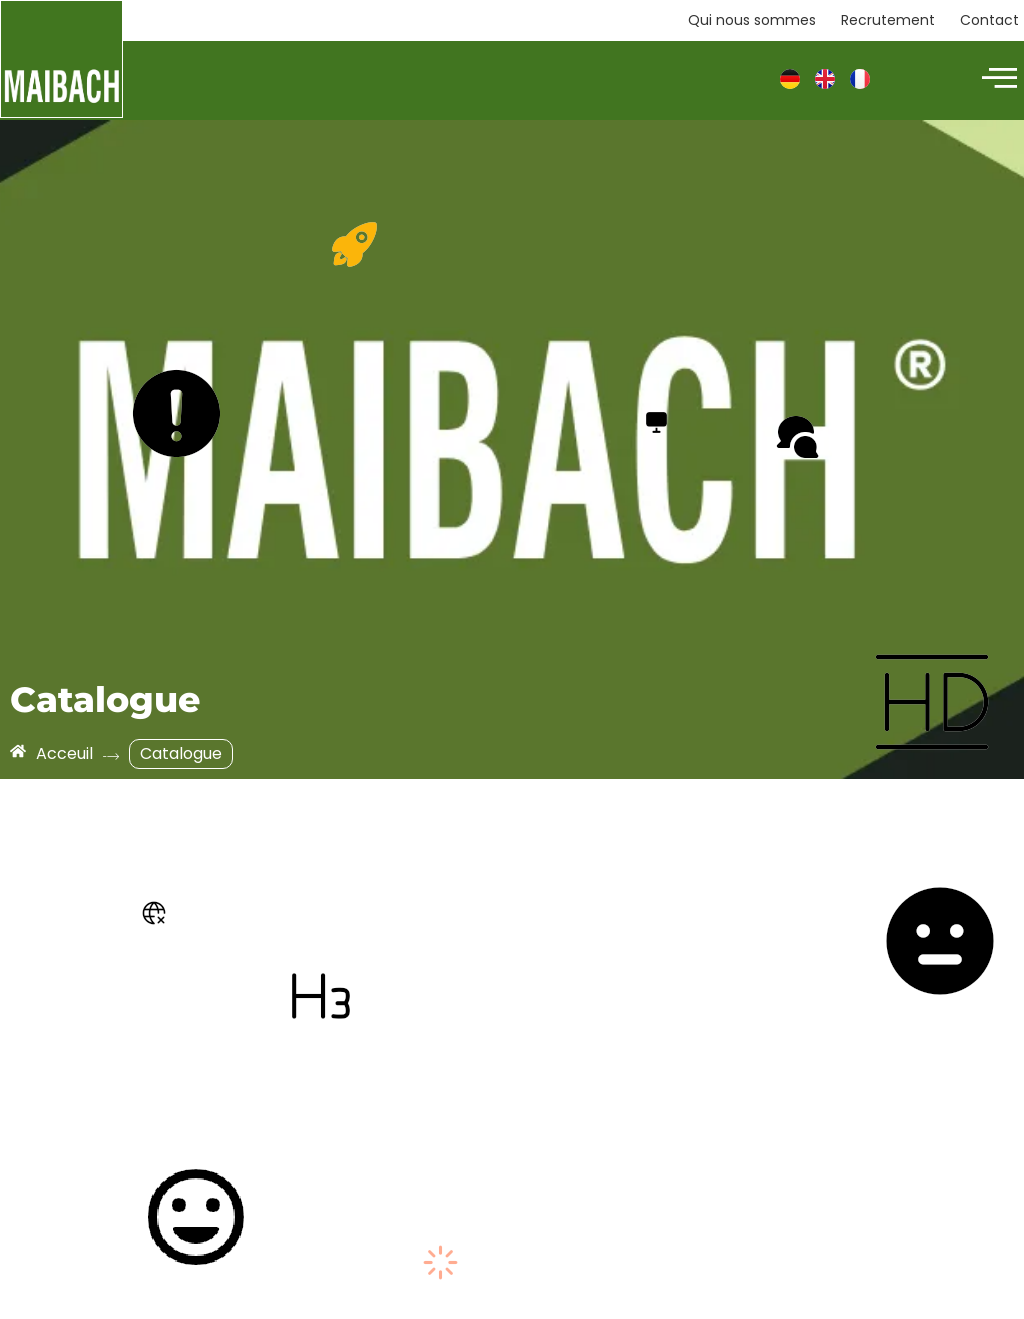 The height and width of the screenshot is (1319, 1024). I want to click on indicates a warning or alert that needs attention, so click(176, 413).